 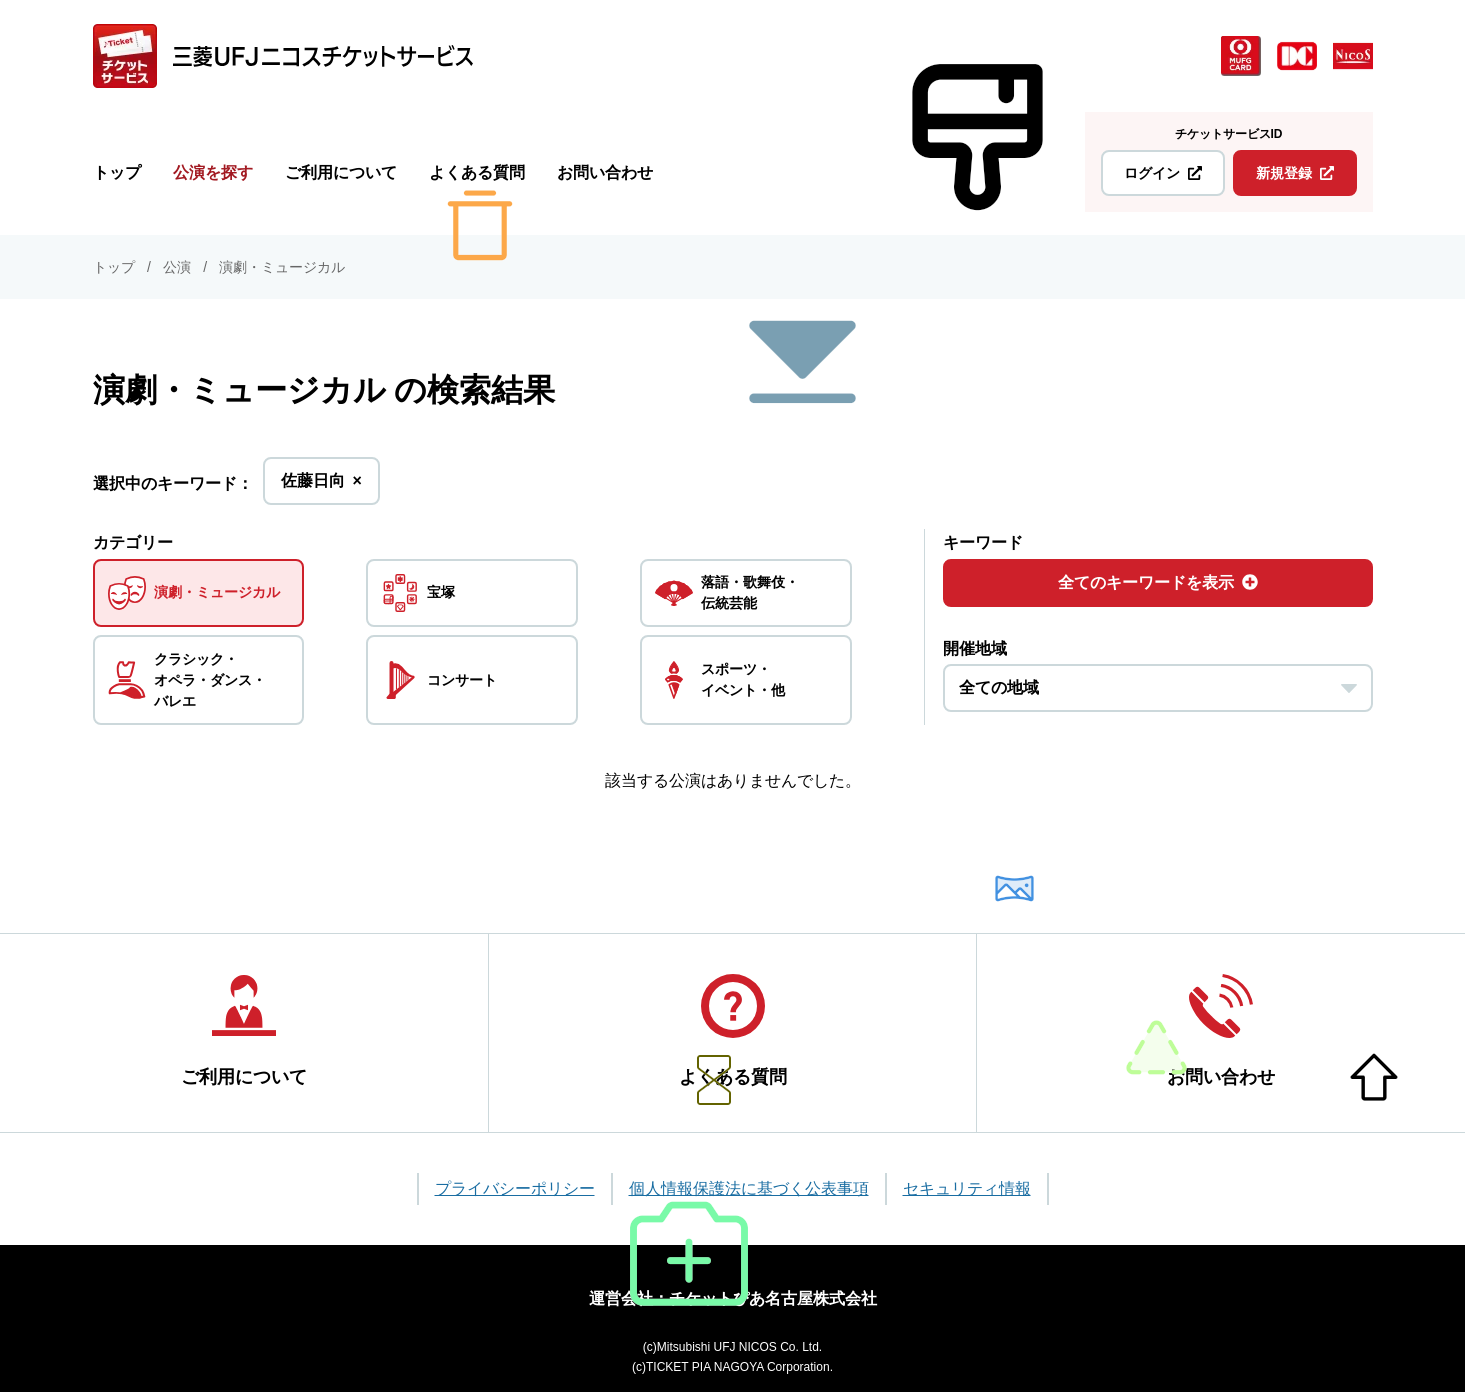 I want to click on upload a file or content, so click(x=1374, y=1079).